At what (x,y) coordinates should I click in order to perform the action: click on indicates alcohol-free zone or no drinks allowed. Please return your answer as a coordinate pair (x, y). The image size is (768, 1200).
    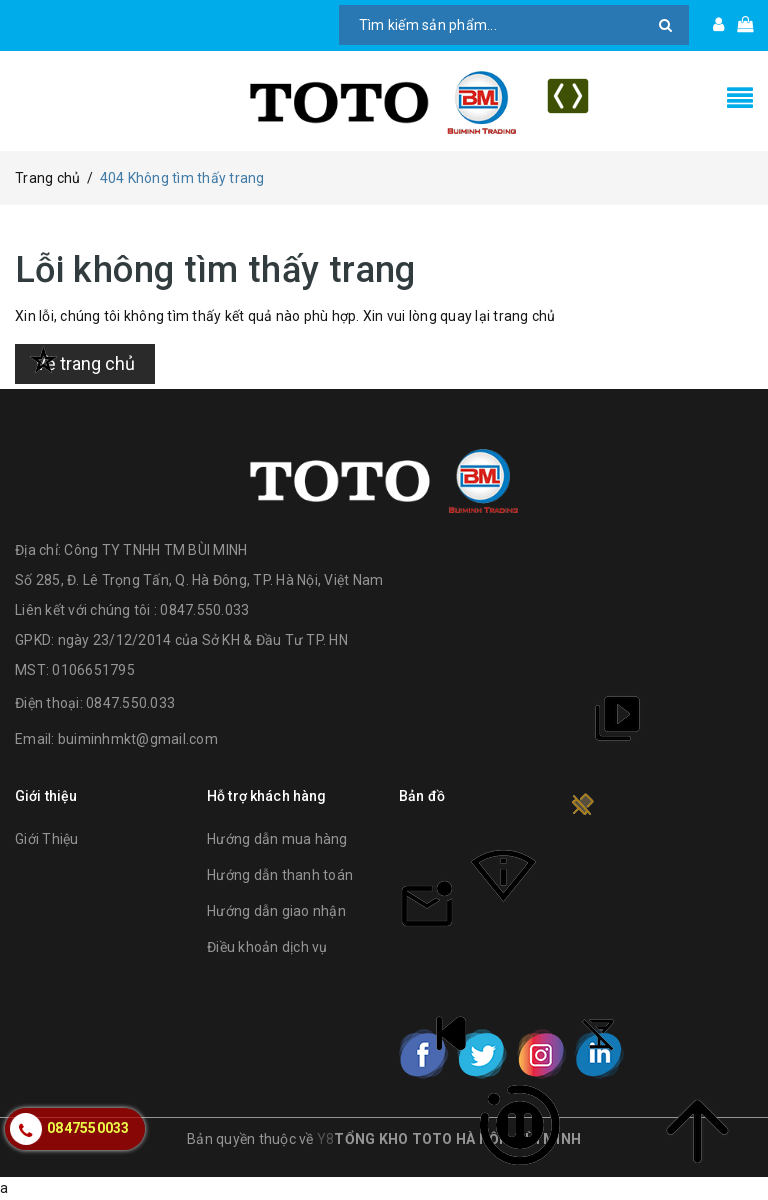
    Looking at the image, I should click on (599, 1034).